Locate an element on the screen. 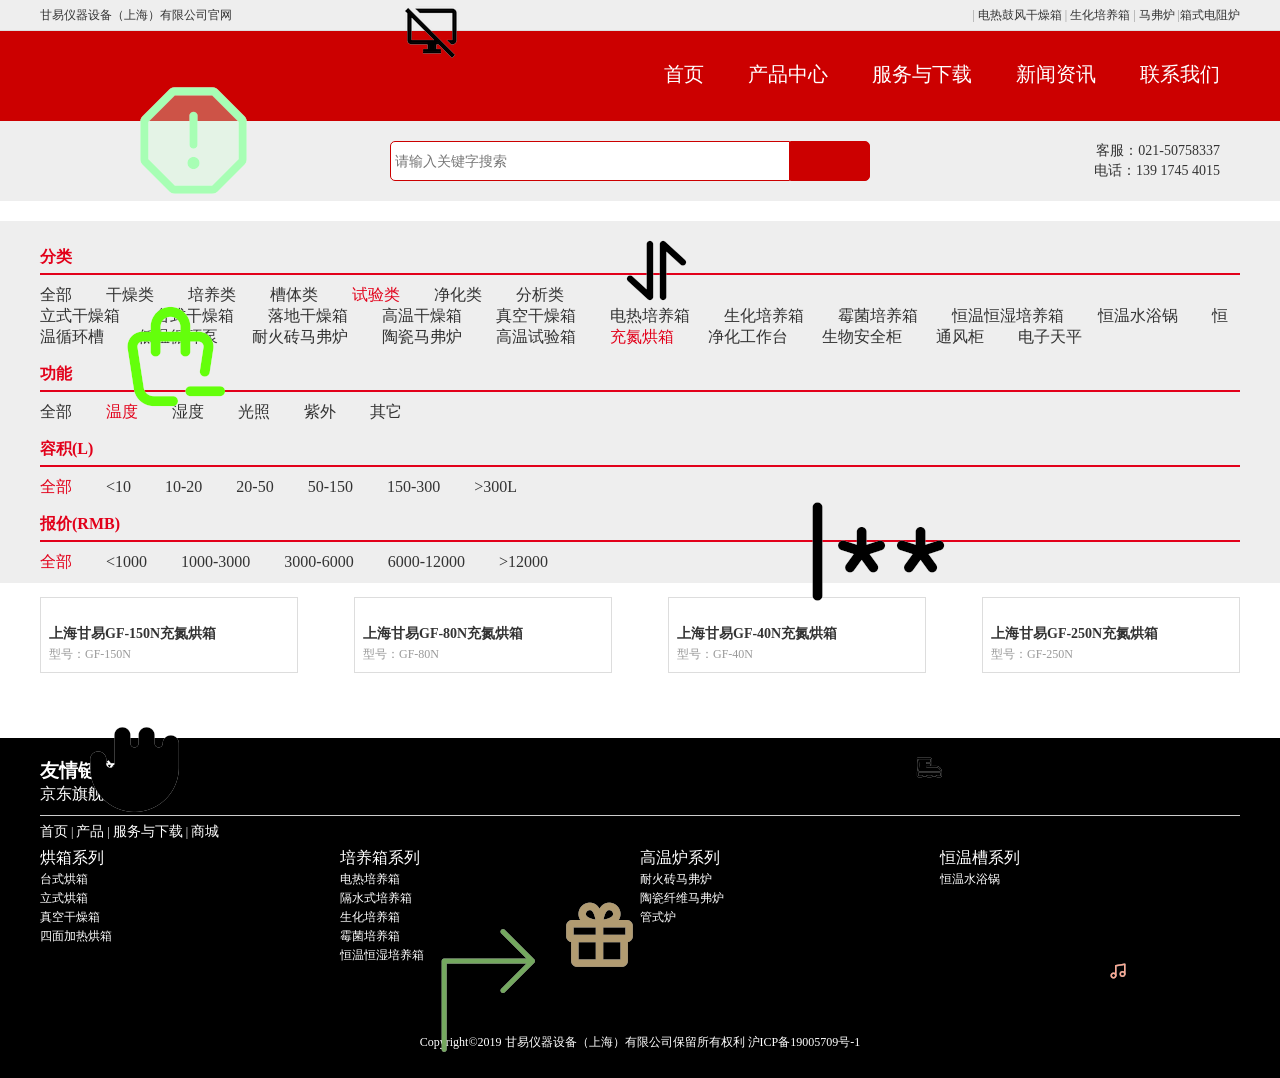 The width and height of the screenshot is (1280, 1078). remove an item from your shopping bag is located at coordinates (170, 356).